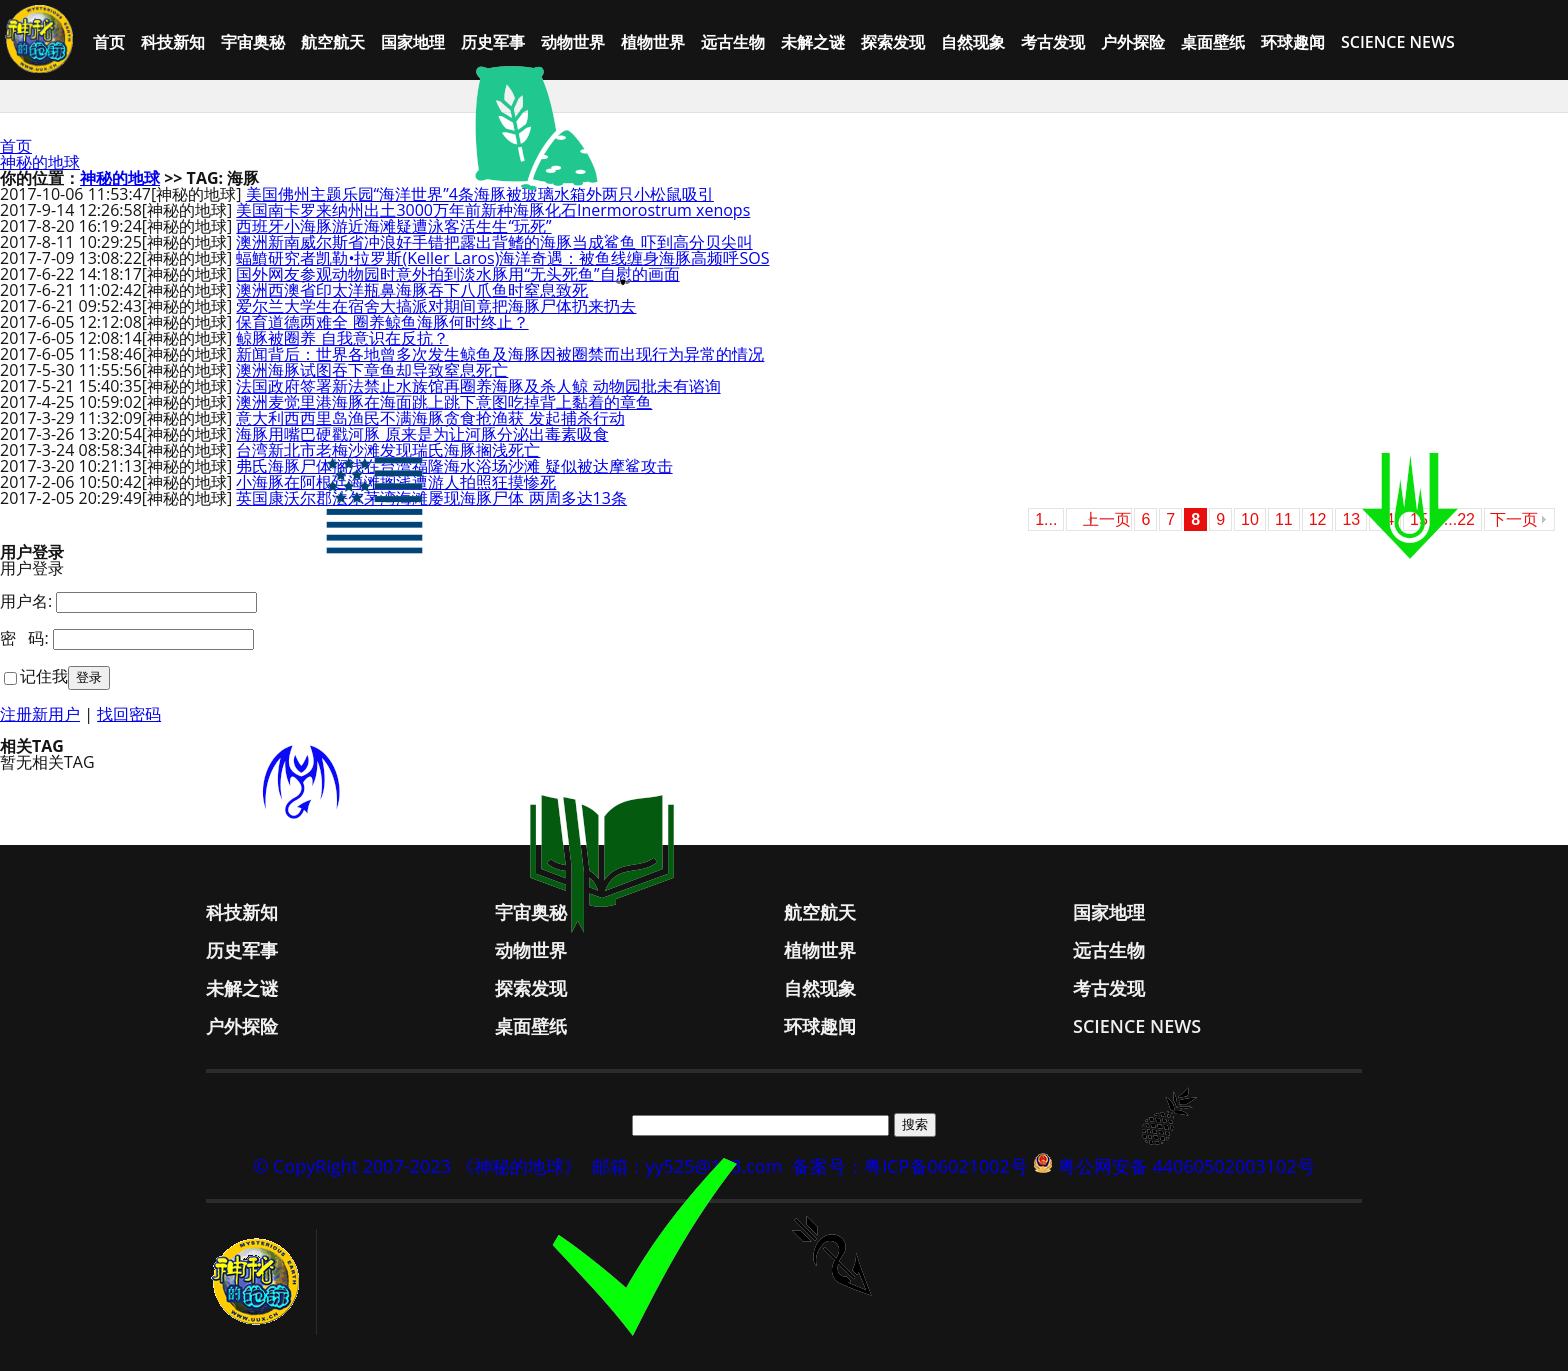 Image resolution: width=1568 pixels, height=1371 pixels. What do you see at coordinates (1410, 506) in the screenshot?
I see `indicates falling rock hazard or danger zone` at bounding box center [1410, 506].